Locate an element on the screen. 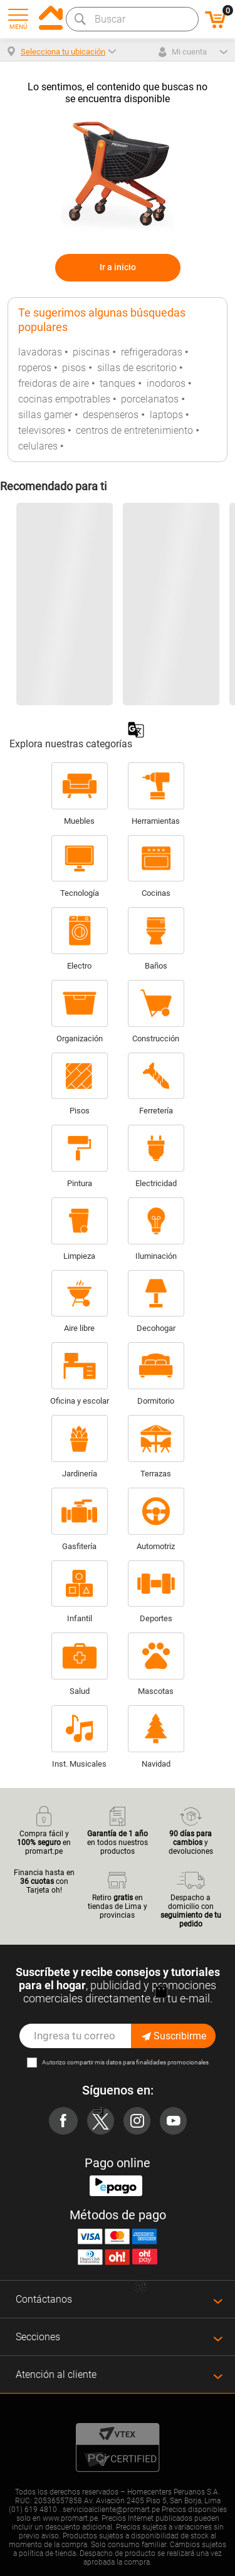  view your shopping bag is located at coordinates (161, 1990).